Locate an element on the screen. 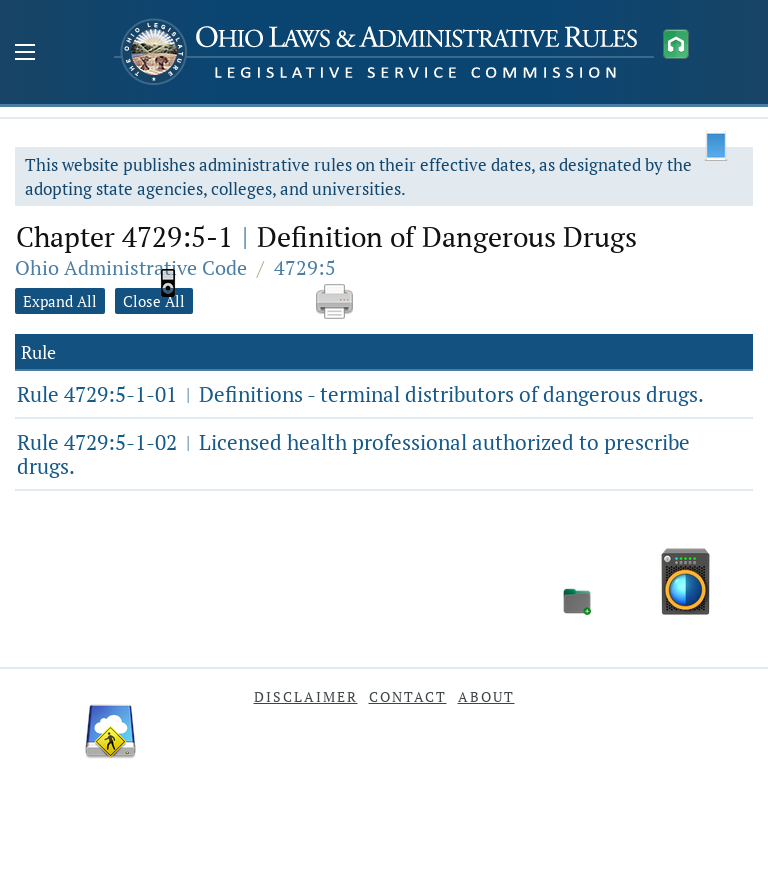 The width and height of the screenshot is (768, 873). create a new folder is located at coordinates (577, 601).